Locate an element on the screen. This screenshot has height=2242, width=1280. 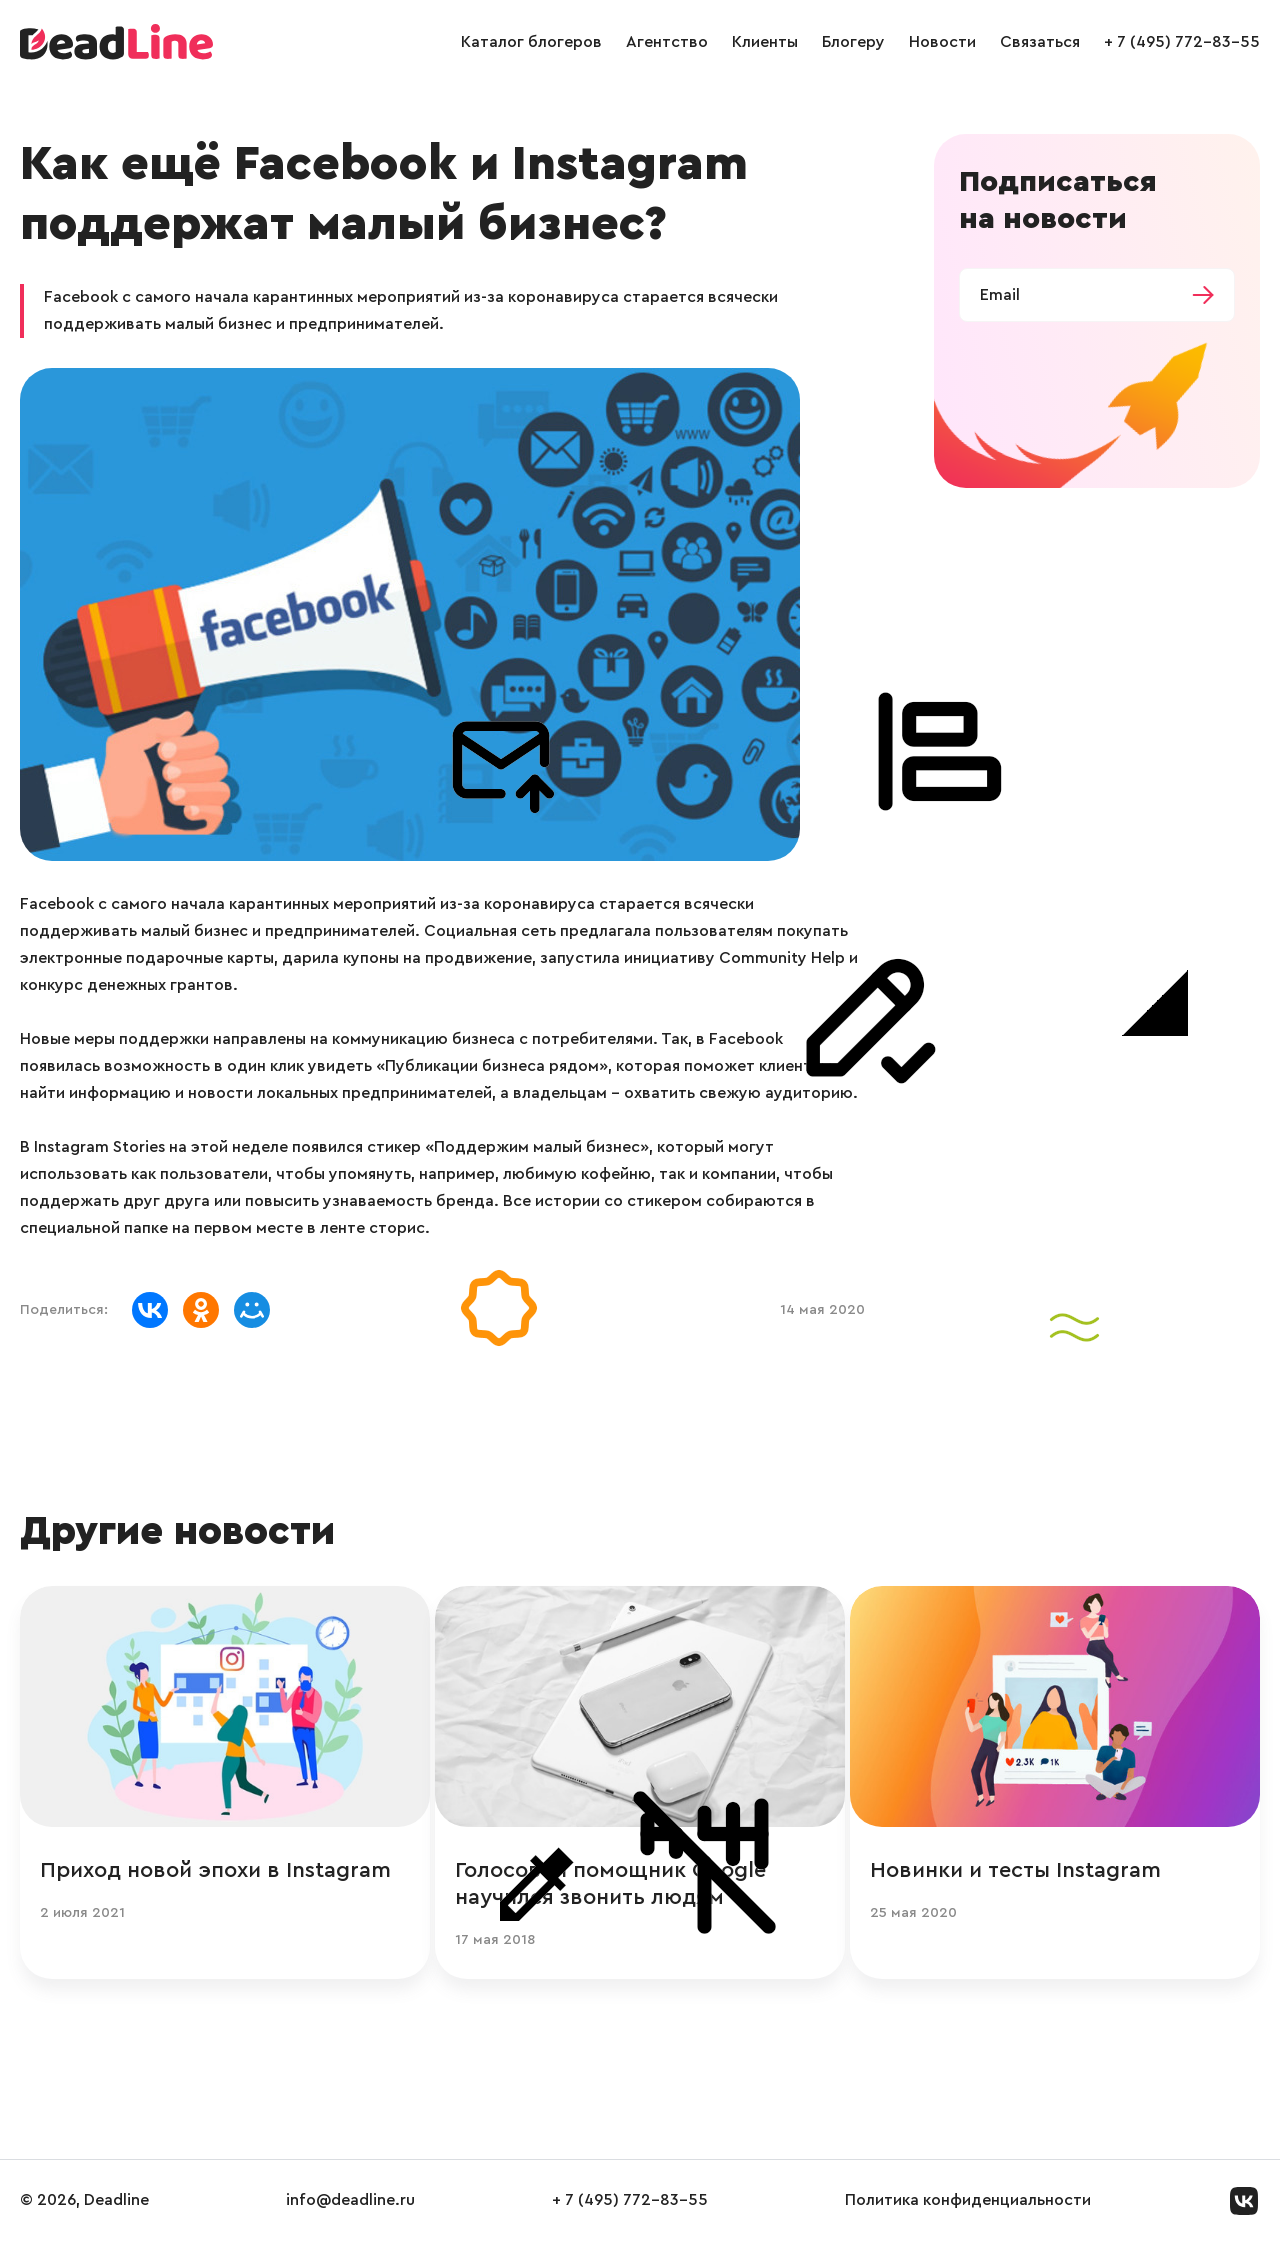
pick a color from the image using the eyedropper tool is located at coordinates (536, 1885).